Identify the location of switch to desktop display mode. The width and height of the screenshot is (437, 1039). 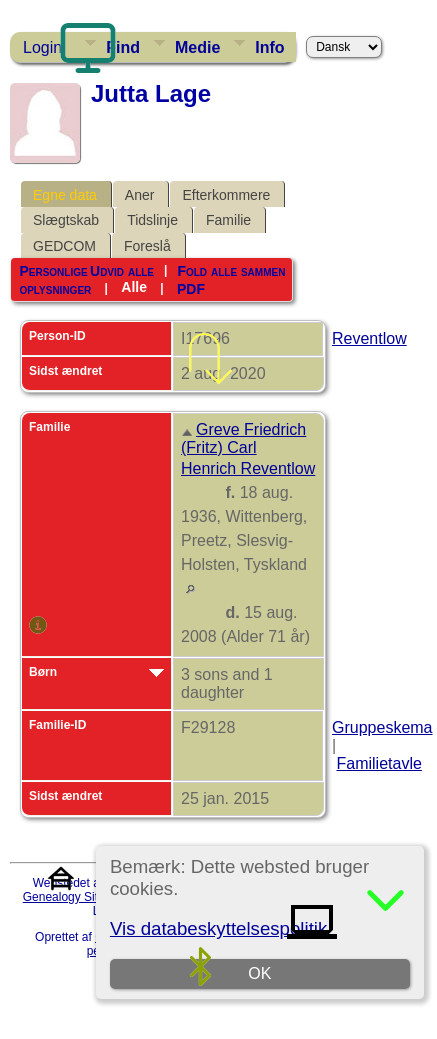
(88, 48).